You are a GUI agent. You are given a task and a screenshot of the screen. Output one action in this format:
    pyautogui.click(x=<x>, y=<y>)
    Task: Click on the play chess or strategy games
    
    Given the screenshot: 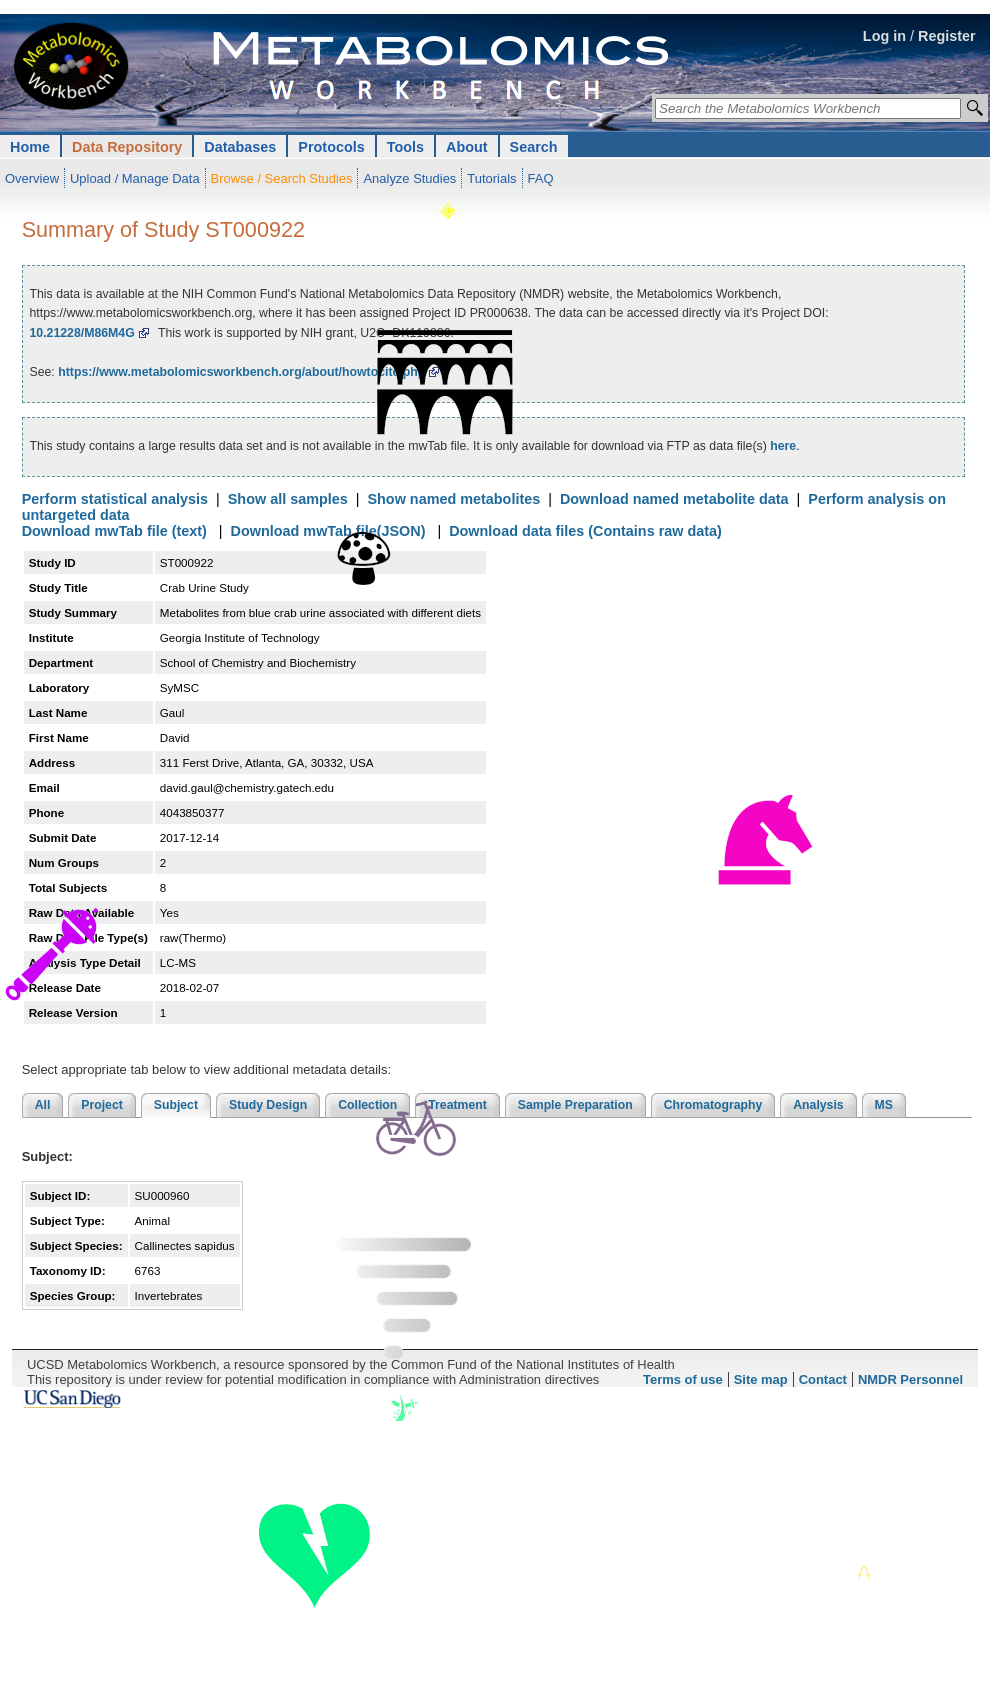 What is the action you would take?
    pyautogui.click(x=765, y=831)
    